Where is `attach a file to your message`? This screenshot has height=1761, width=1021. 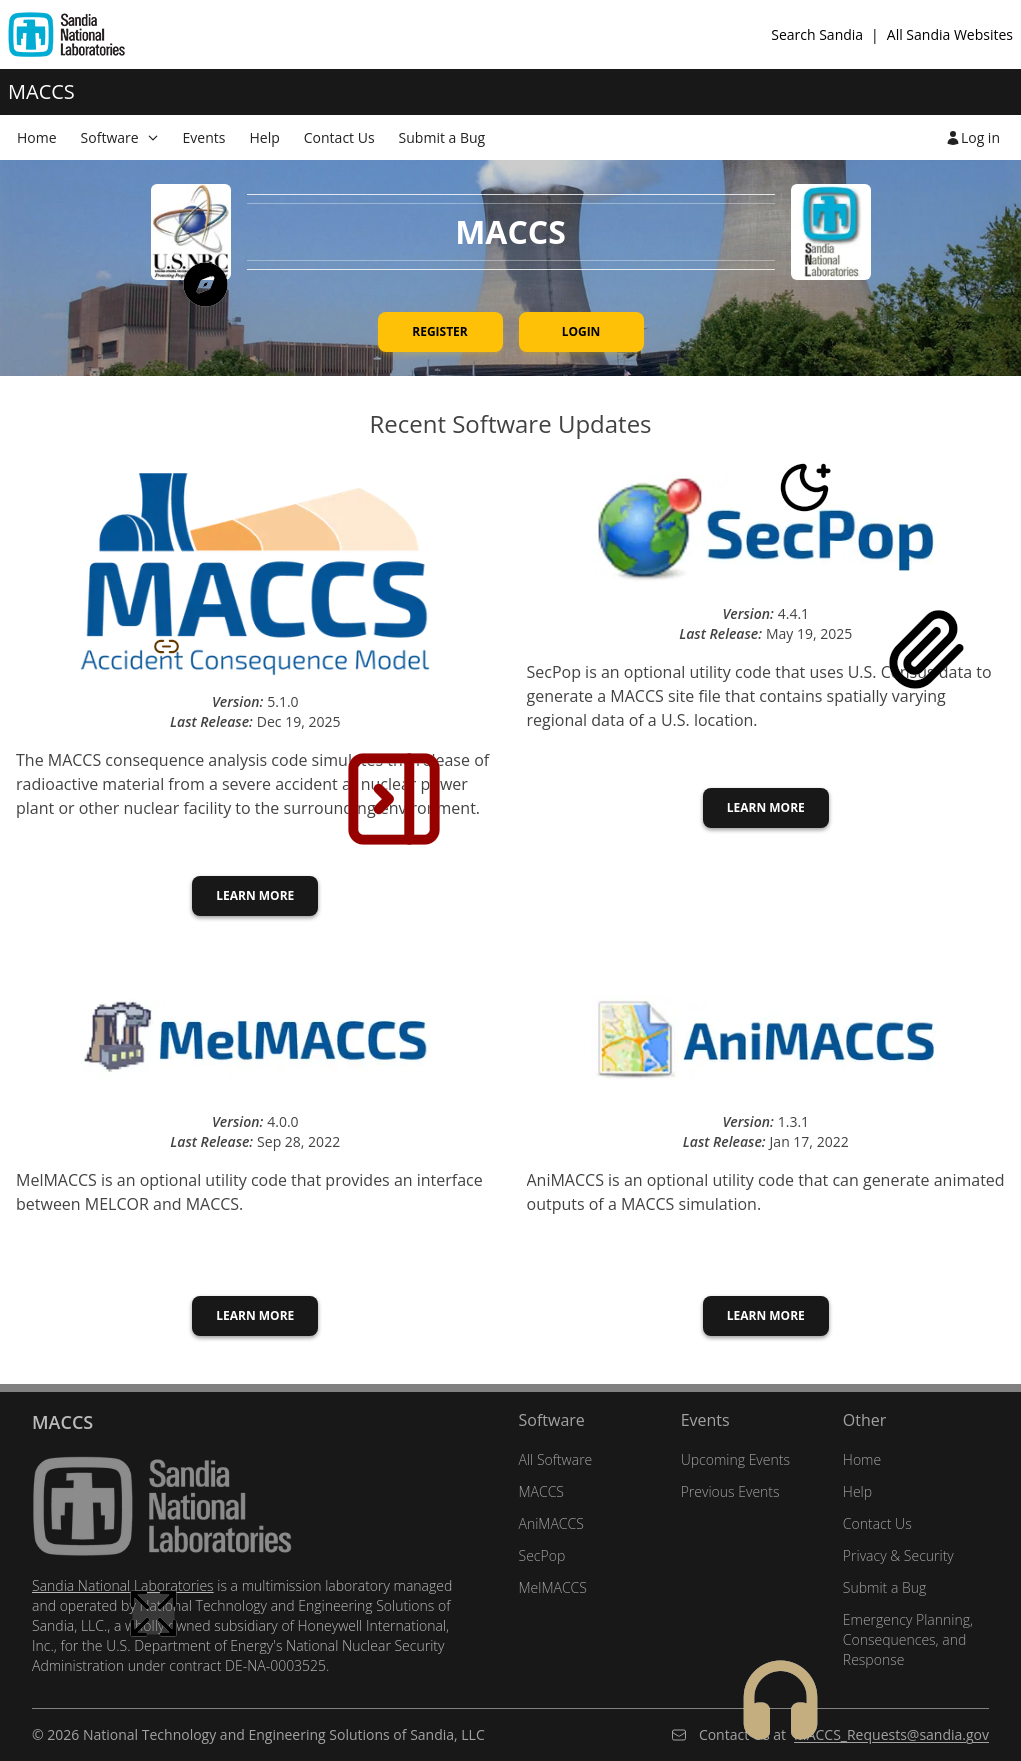 attach a file to your message is located at coordinates (926, 651).